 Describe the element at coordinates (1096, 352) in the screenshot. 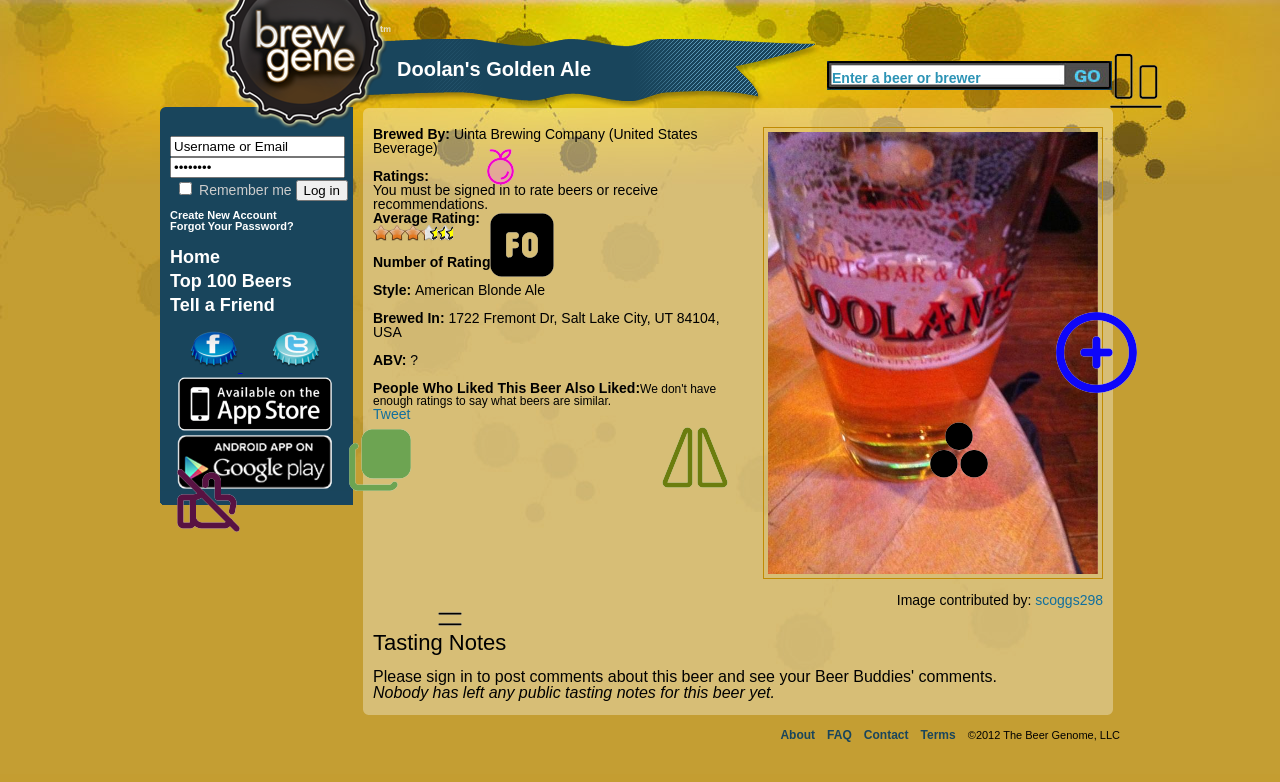

I see `add a new item` at that location.